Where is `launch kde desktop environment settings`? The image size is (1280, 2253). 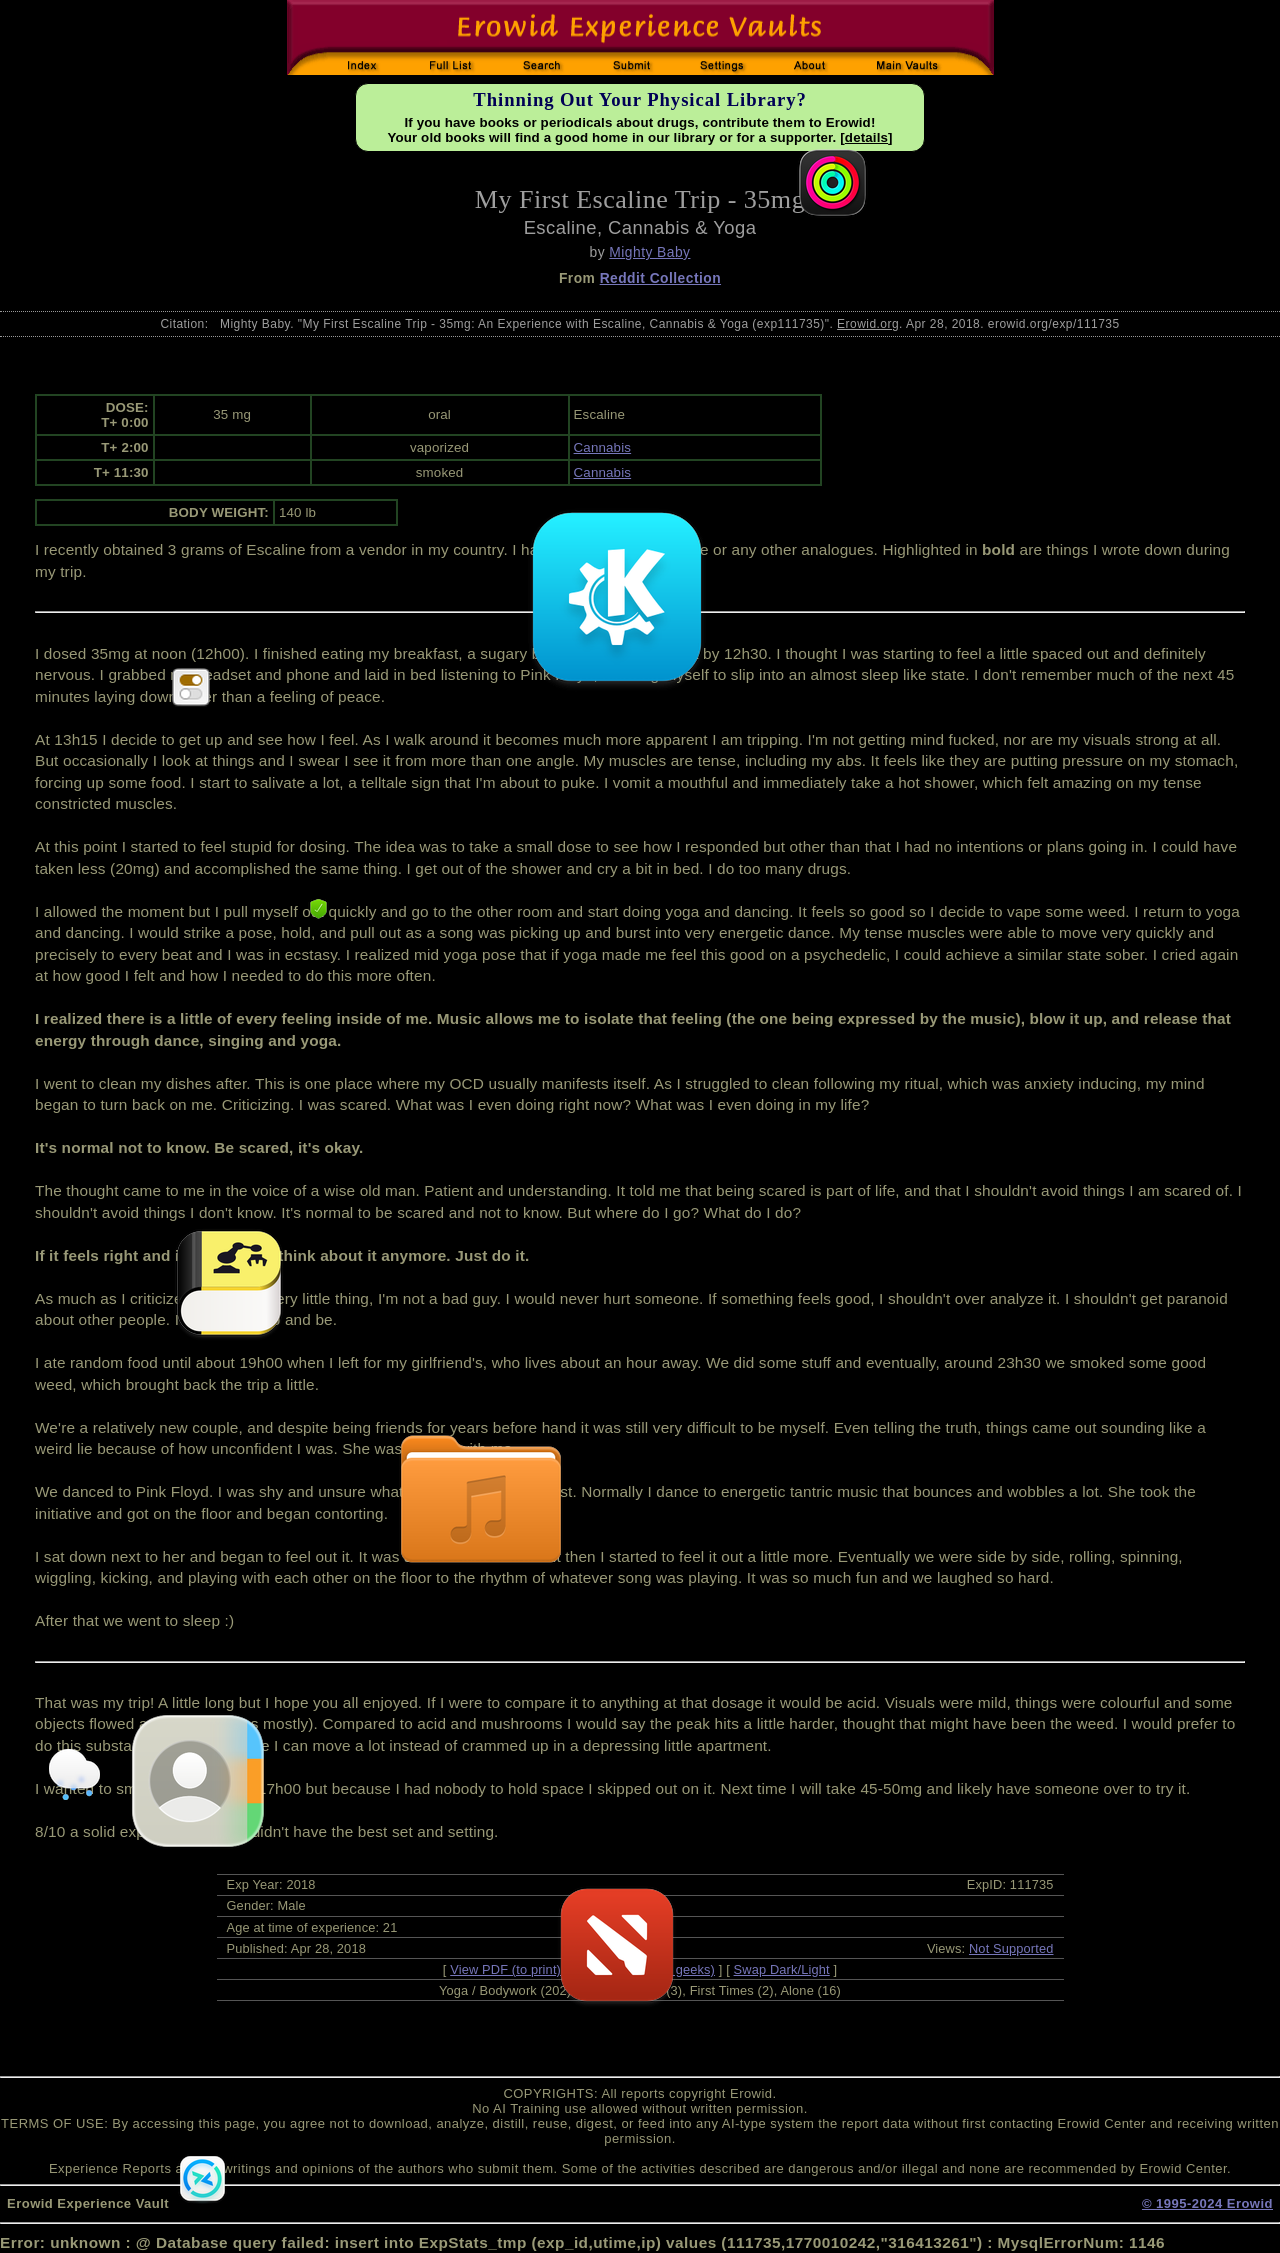 launch kde desktop environment settings is located at coordinates (617, 597).